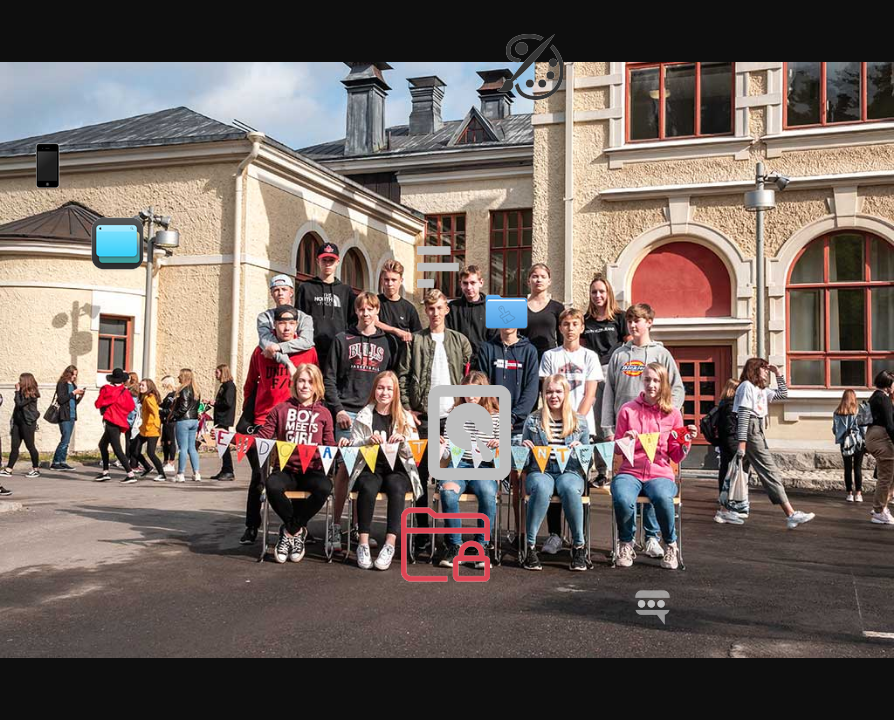 The height and width of the screenshot is (720, 894). What do you see at coordinates (445, 544) in the screenshot?
I see `encrypted vault folder access error` at bounding box center [445, 544].